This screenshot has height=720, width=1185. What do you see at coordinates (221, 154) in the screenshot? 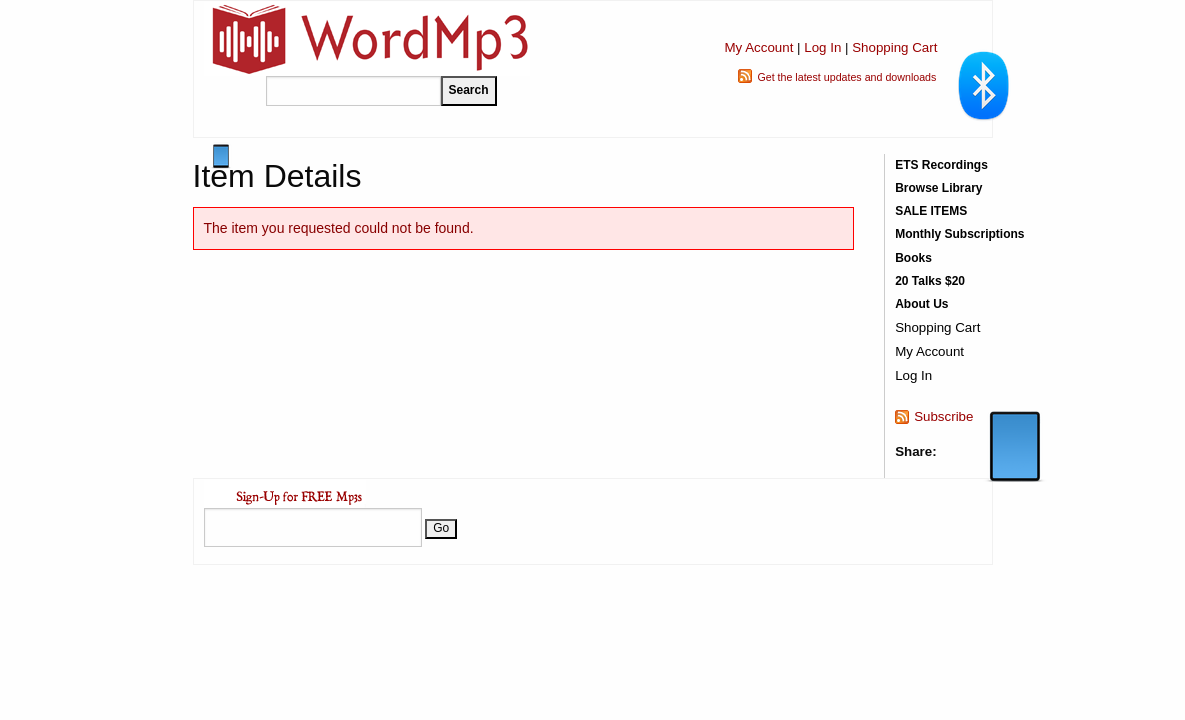
I see `iPad Mini 3 device icon in system settings` at bounding box center [221, 154].